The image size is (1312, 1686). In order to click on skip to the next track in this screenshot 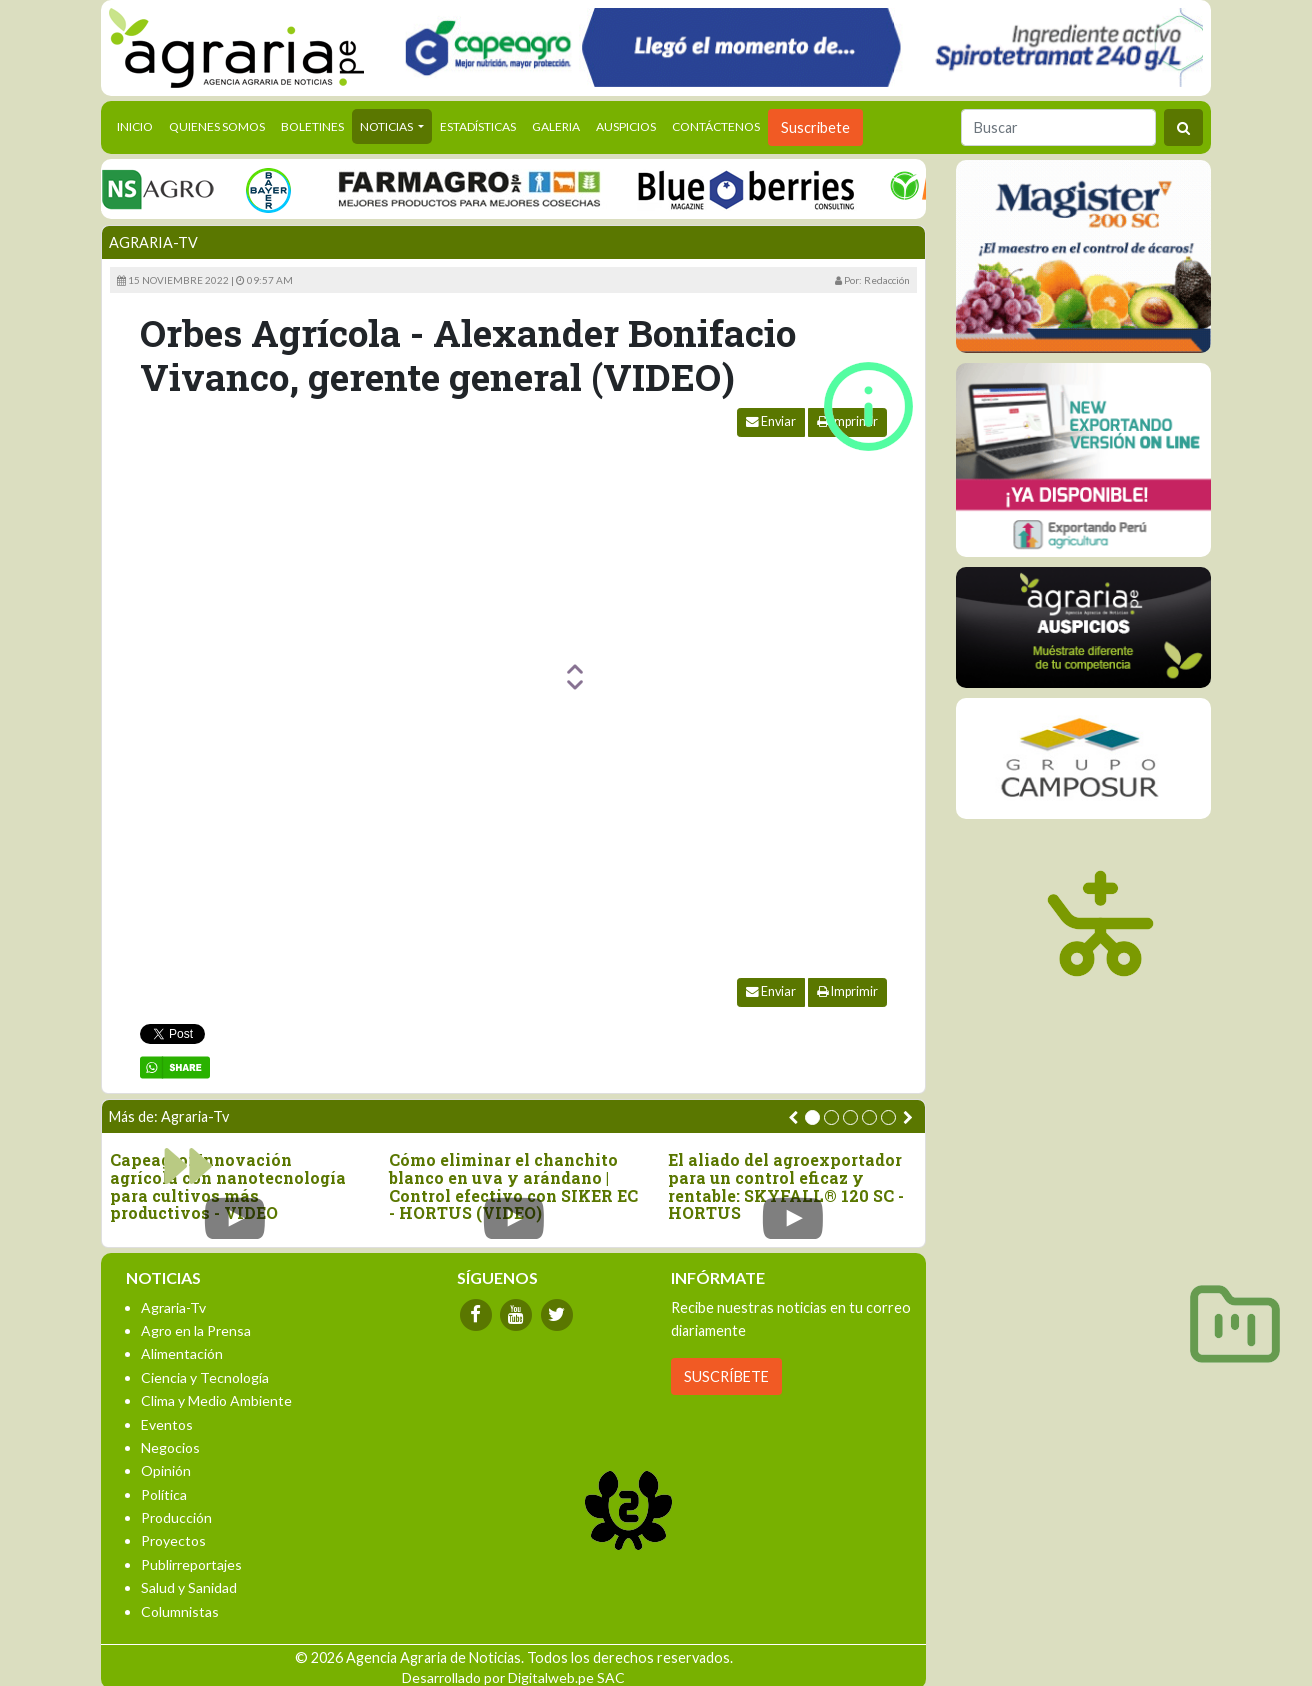, I will do `click(187, 1166)`.